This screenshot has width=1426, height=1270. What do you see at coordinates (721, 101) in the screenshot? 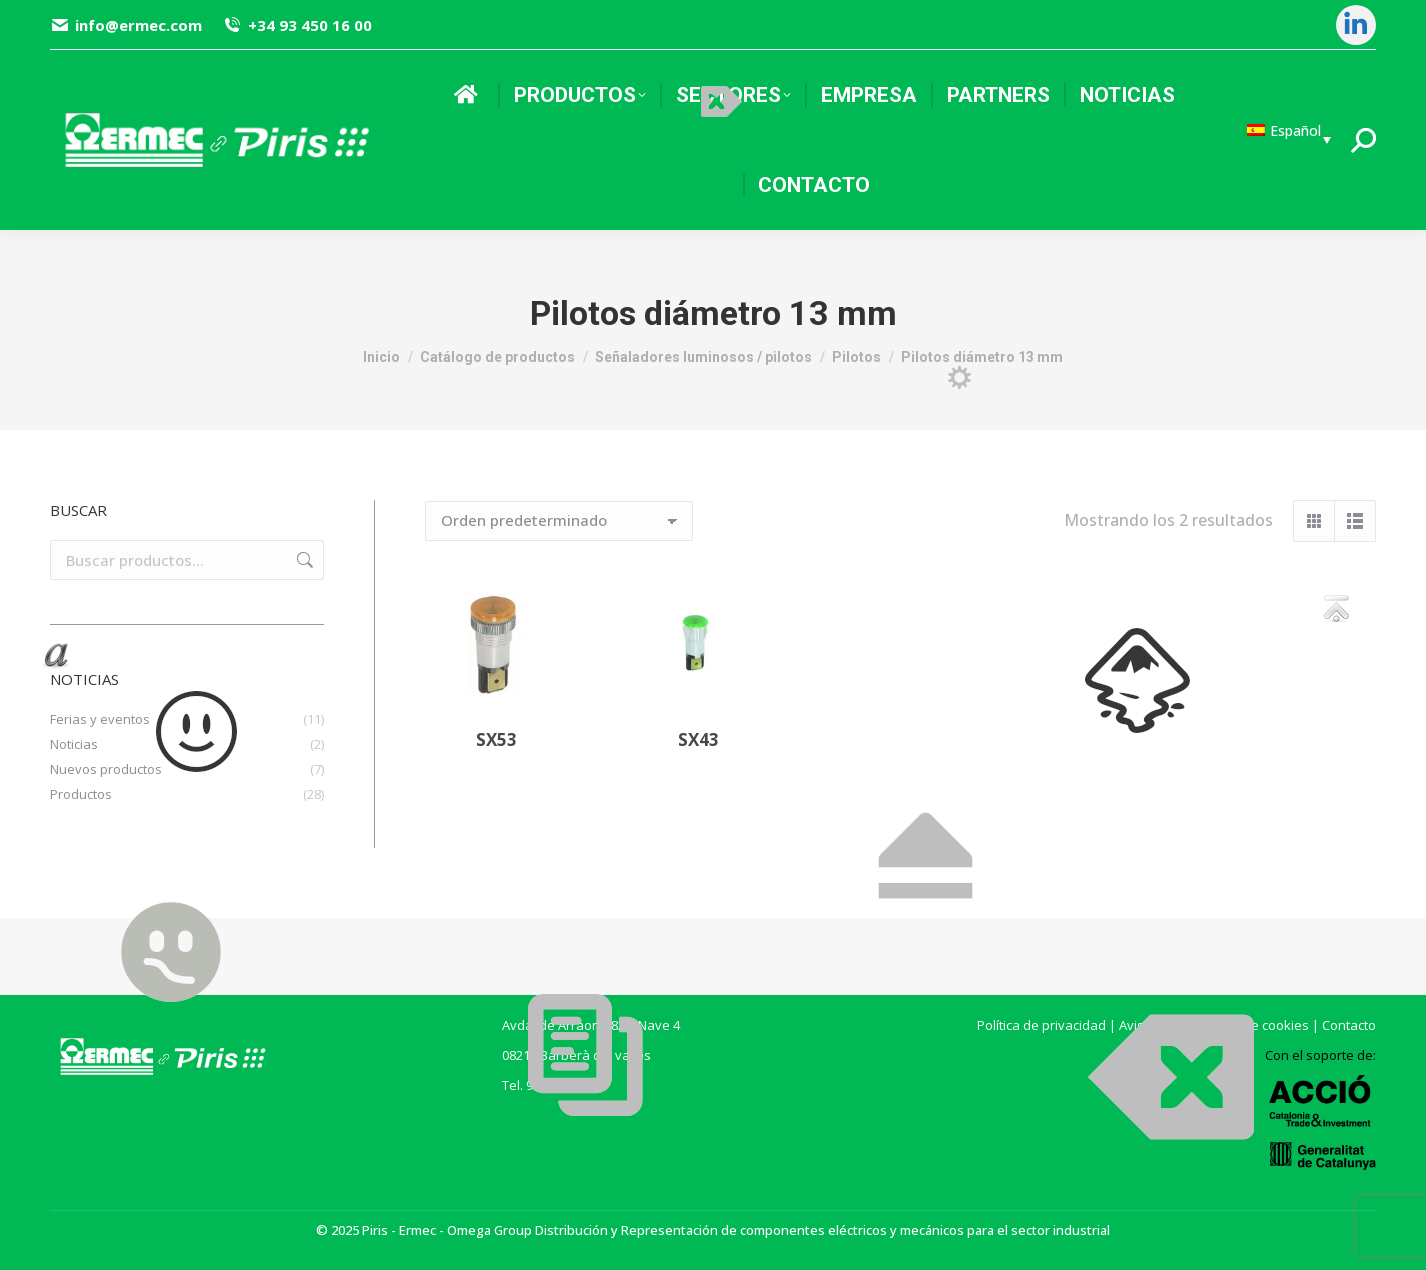
I see `clear text input field (right-to-left layout)` at bounding box center [721, 101].